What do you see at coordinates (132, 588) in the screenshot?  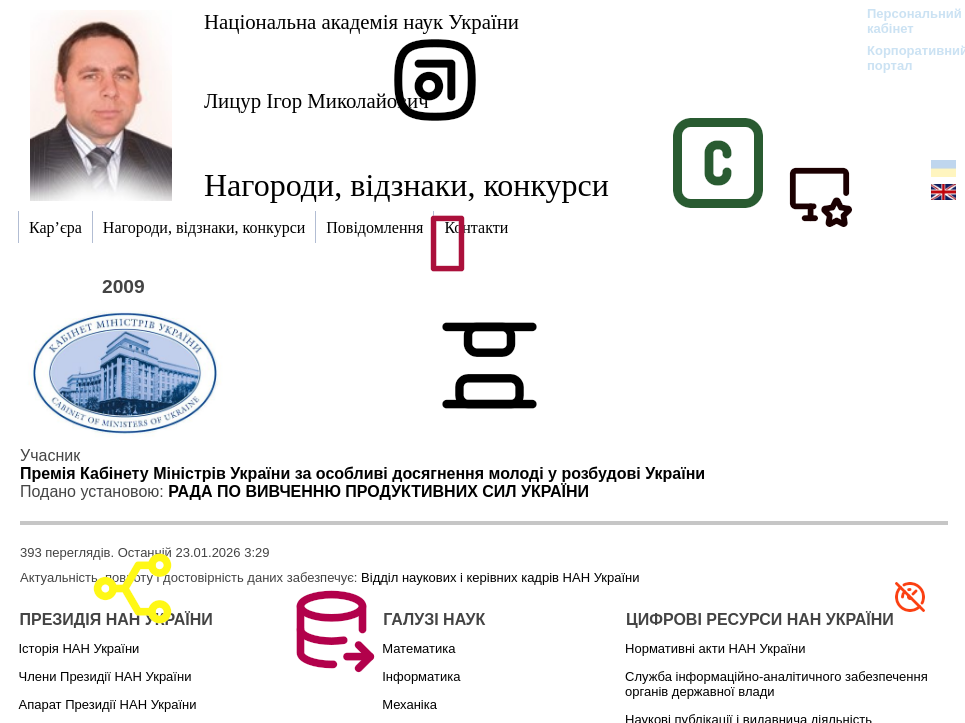 I see `view your stackshare profile` at bounding box center [132, 588].